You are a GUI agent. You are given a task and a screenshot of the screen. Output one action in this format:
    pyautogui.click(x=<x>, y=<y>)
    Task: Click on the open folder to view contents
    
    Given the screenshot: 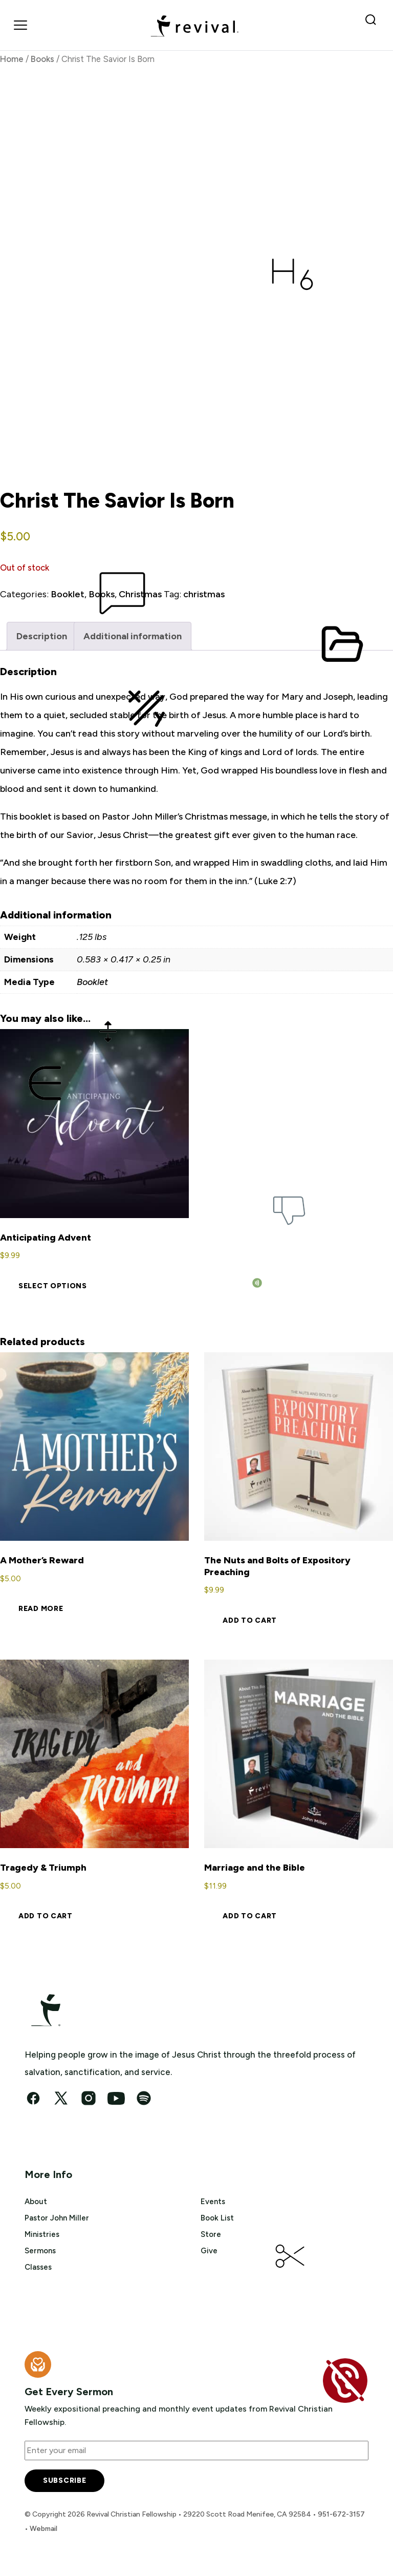 What is the action you would take?
    pyautogui.click(x=342, y=645)
    